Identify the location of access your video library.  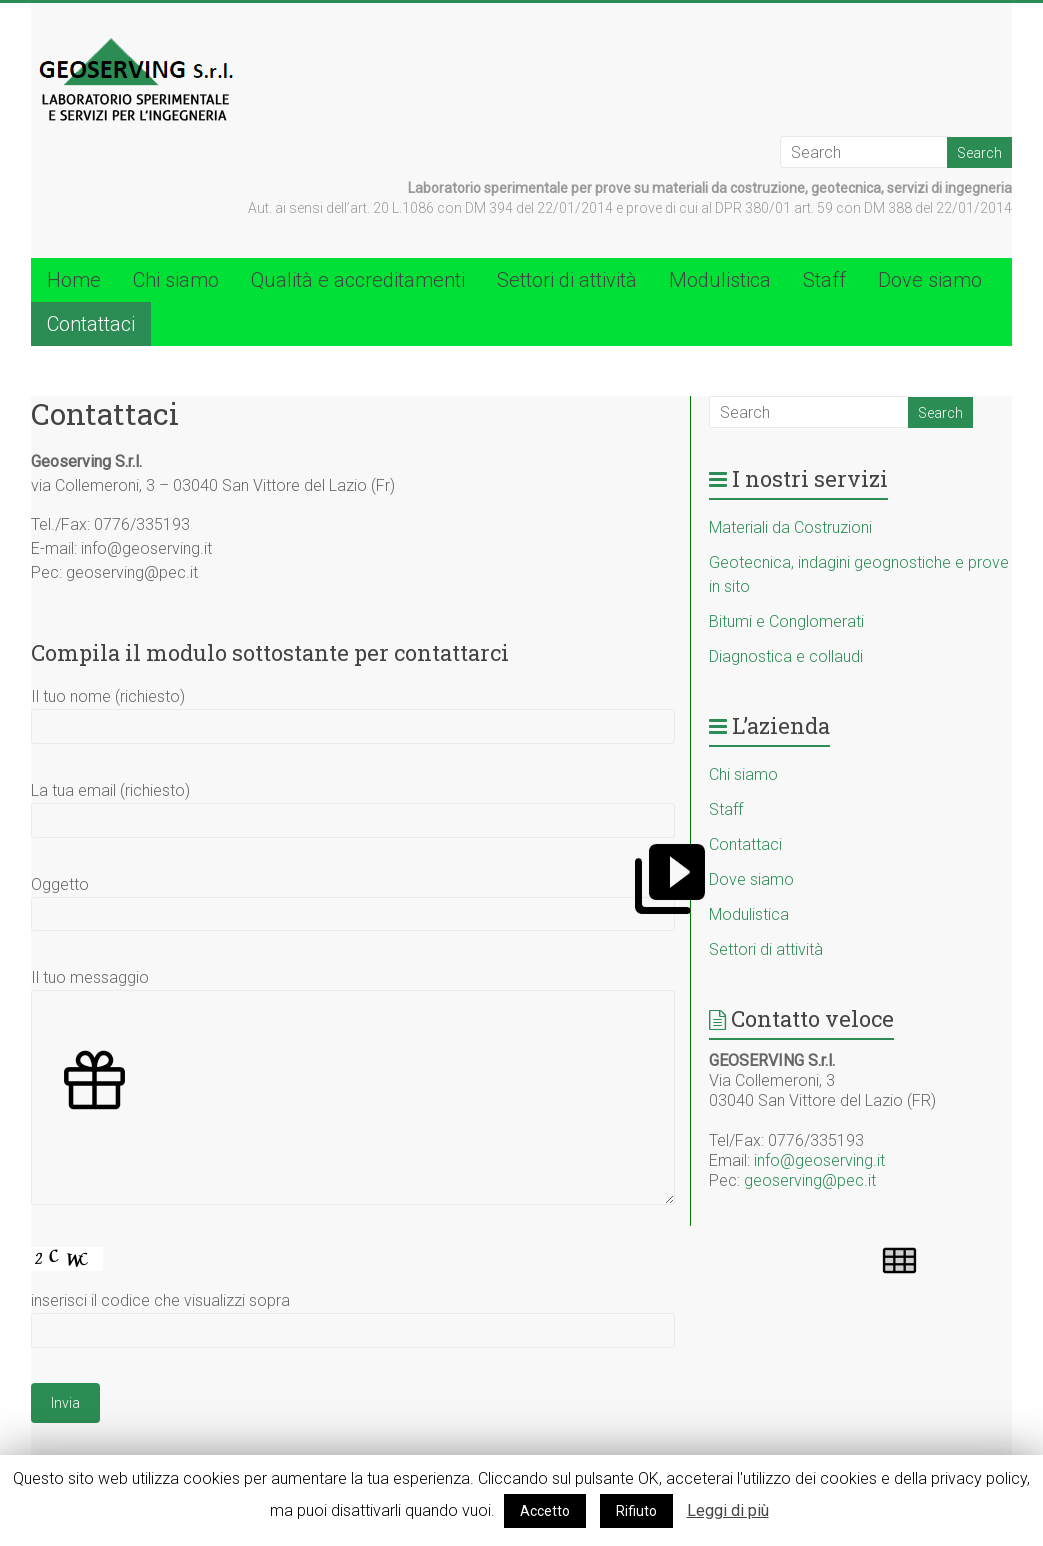
(670, 879).